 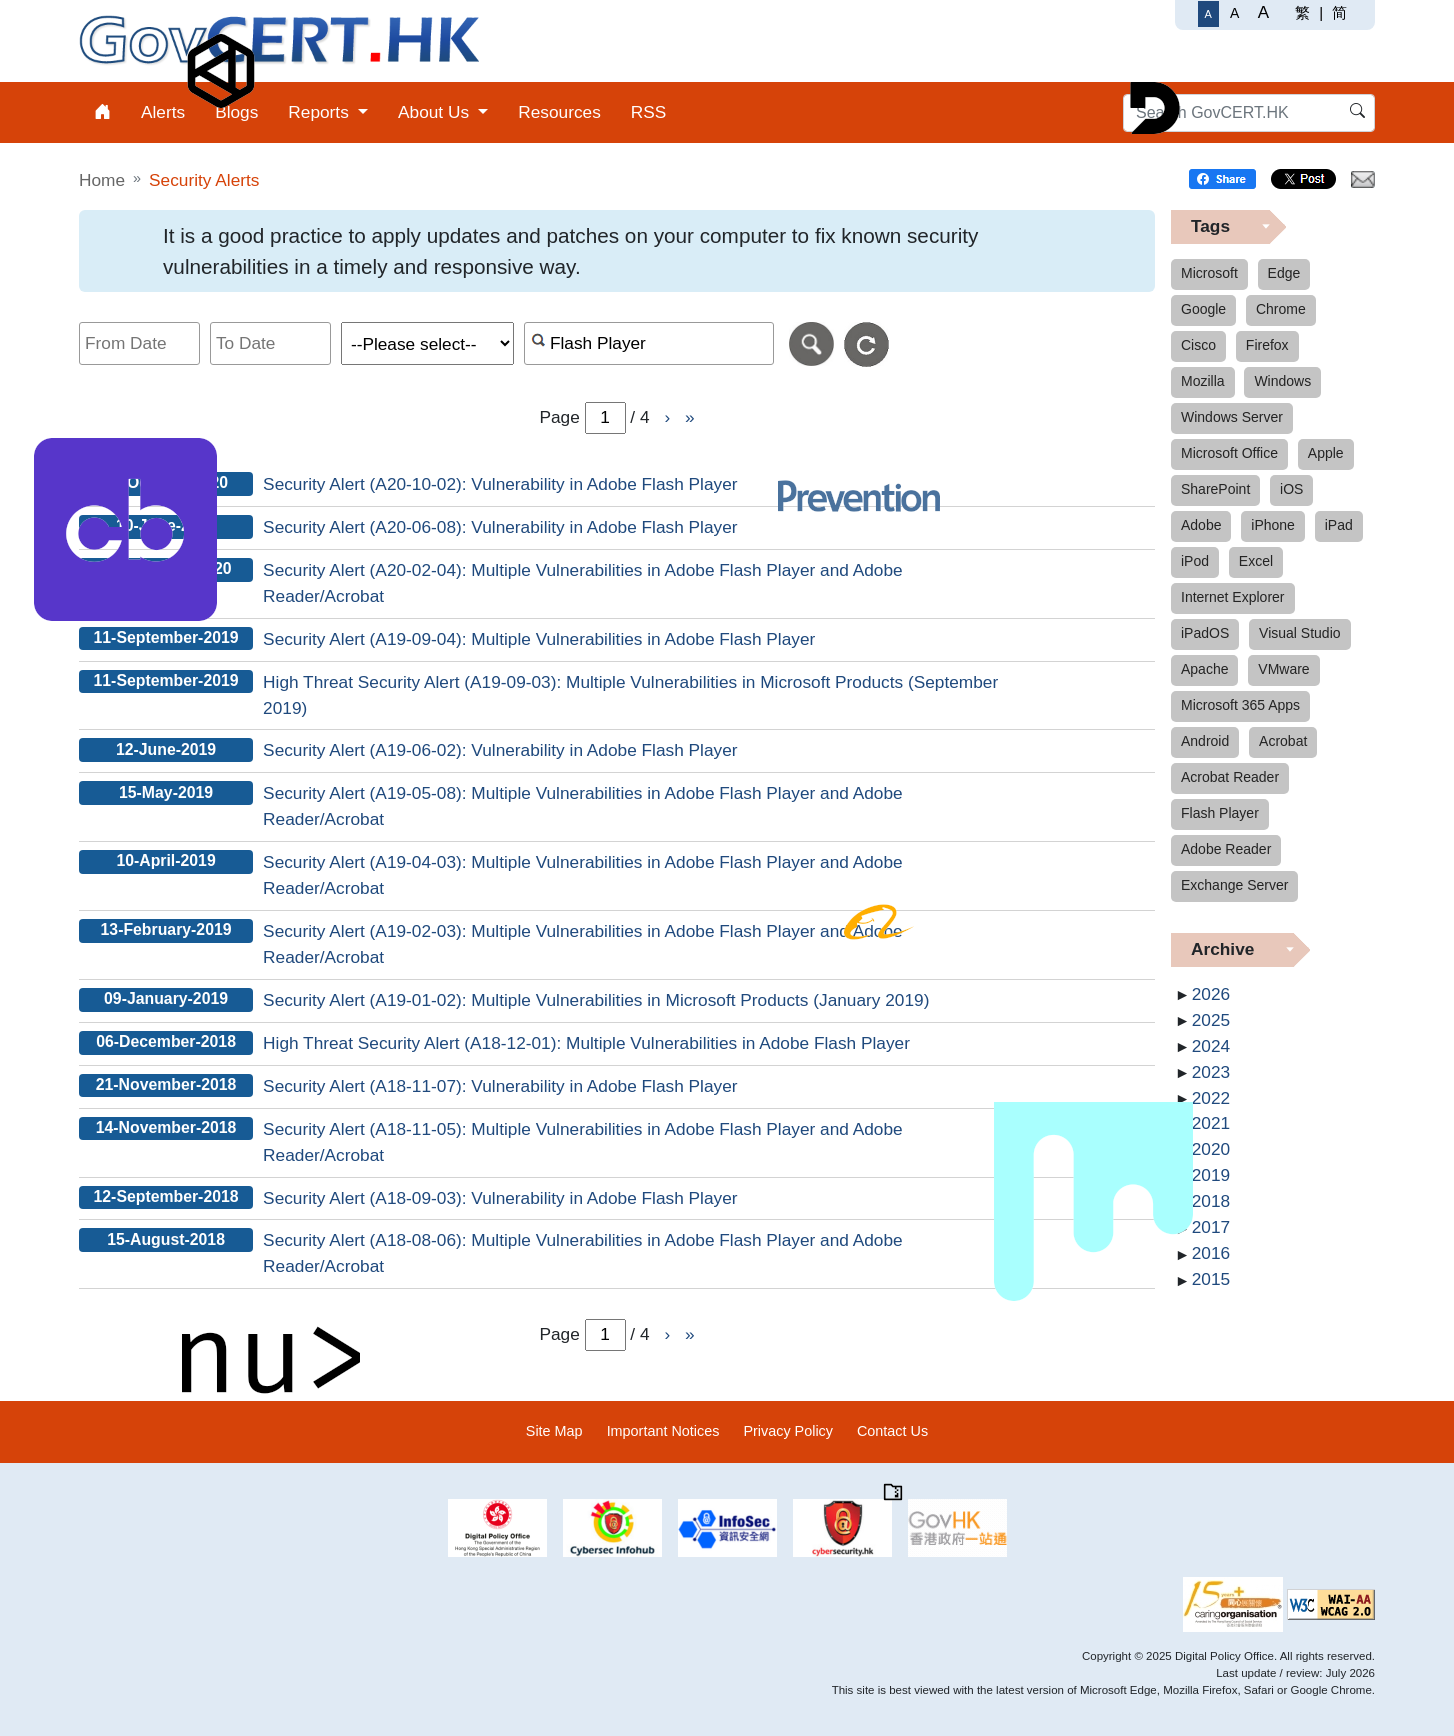 What do you see at coordinates (893, 1492) in the screenshot?
I see `access compressed or zipped files` at bounding box center [893, 1492].